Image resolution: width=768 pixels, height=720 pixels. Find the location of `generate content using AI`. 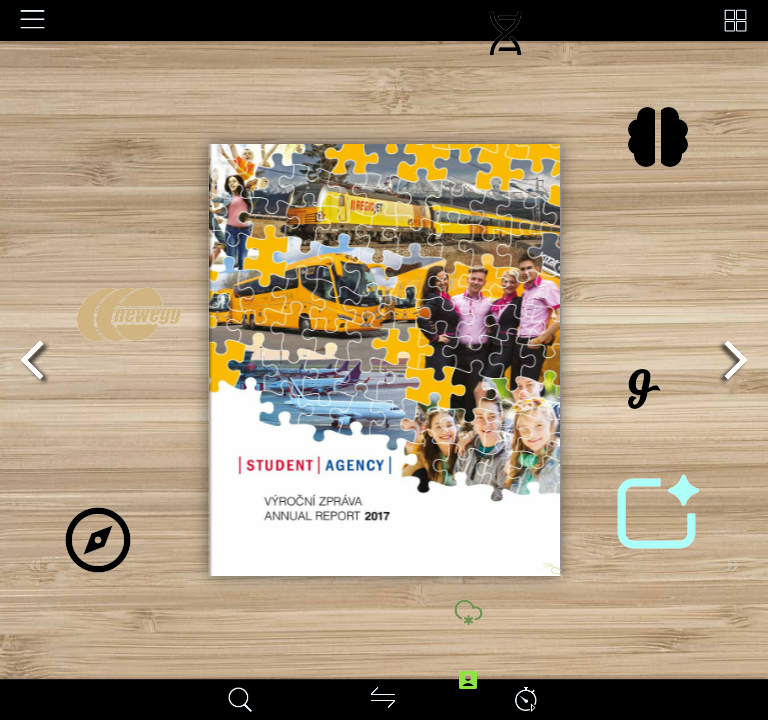

generate content using AI is located at coordinates (656, 513).